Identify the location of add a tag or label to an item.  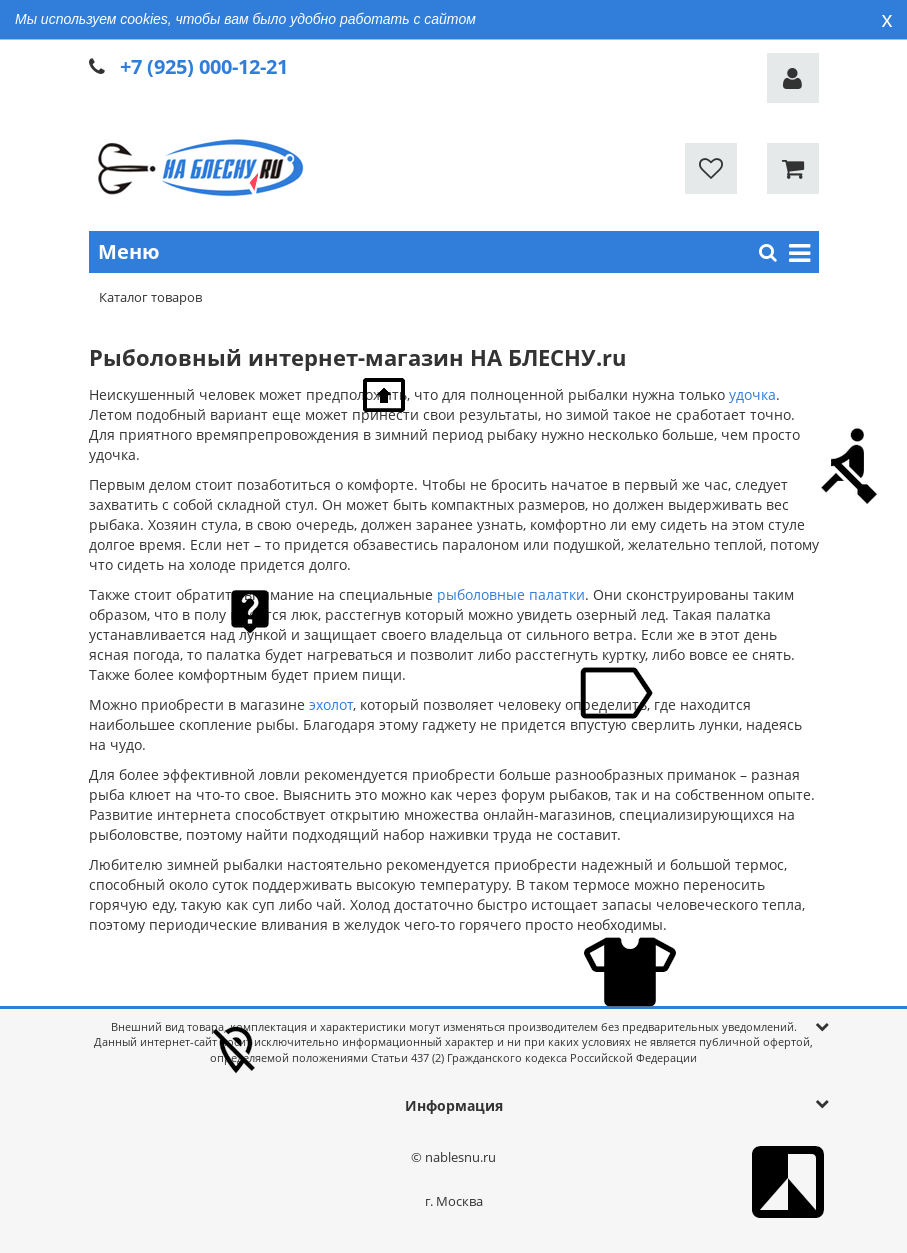
(614, 693).